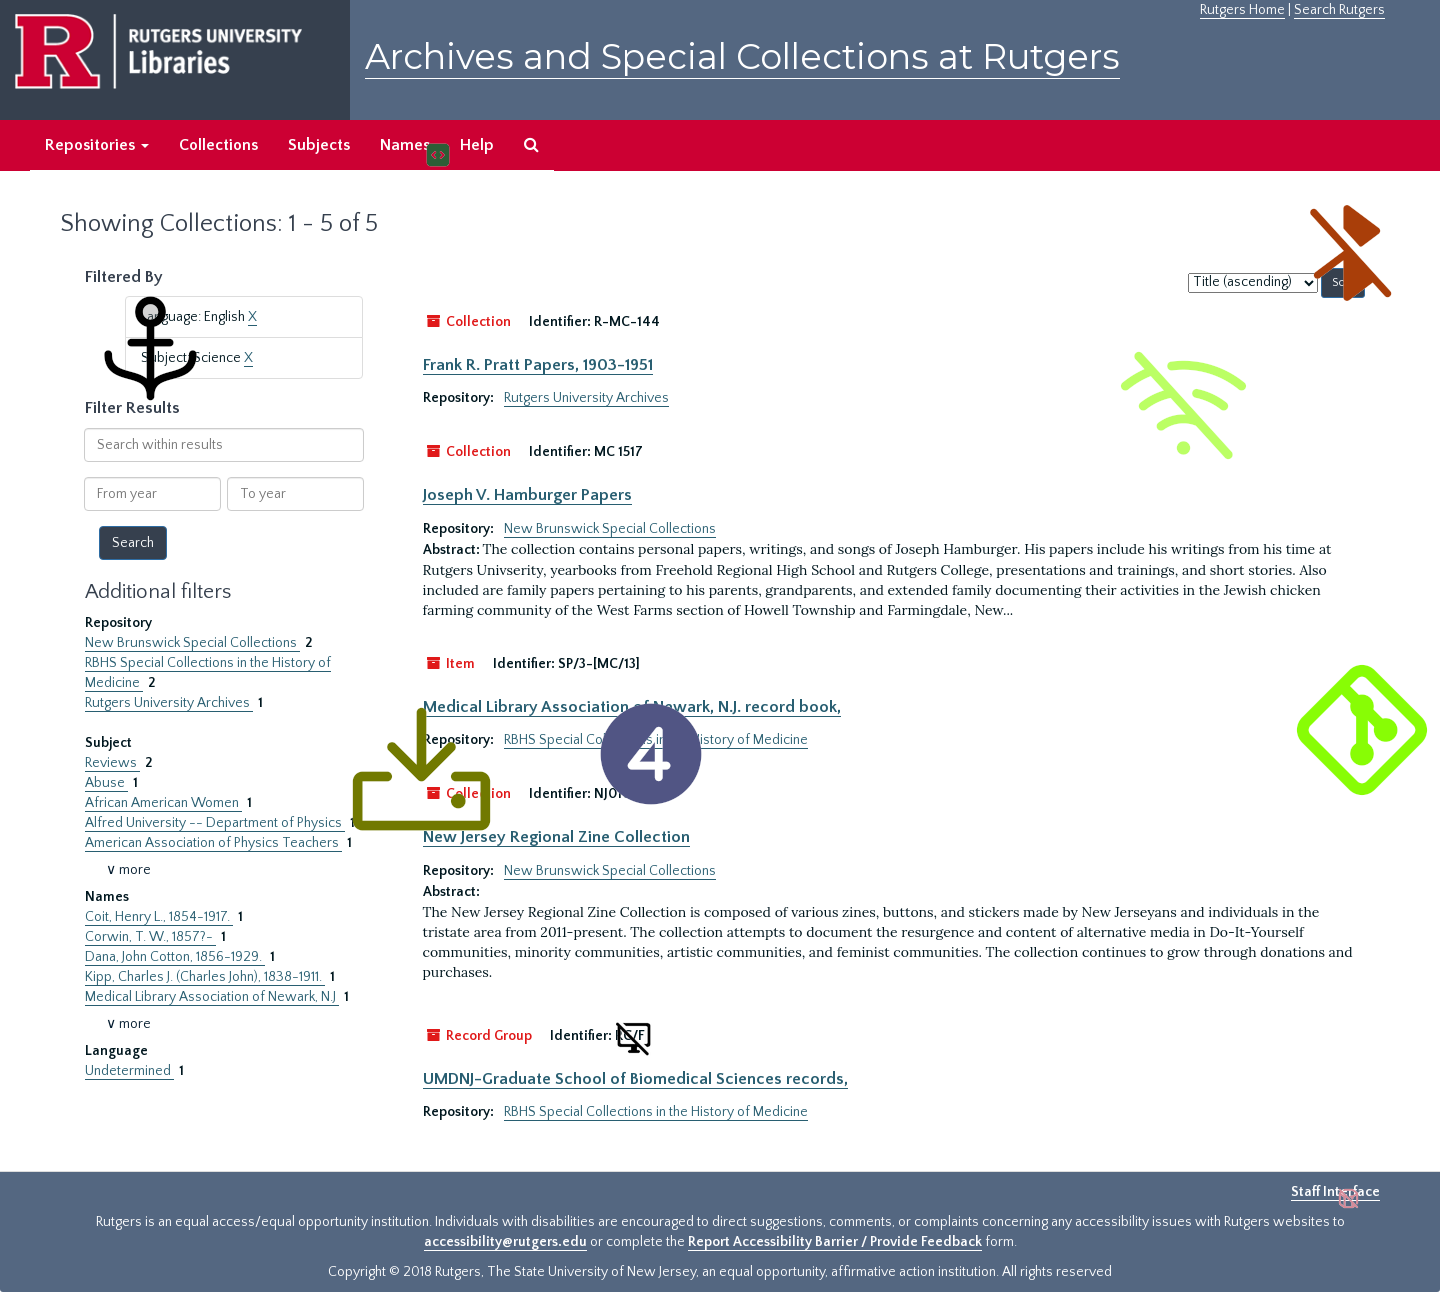 Image resolution: width=1440 pixels, height=1292 pixels. I want to click on disable 3D object view, so click(1348, 1198).